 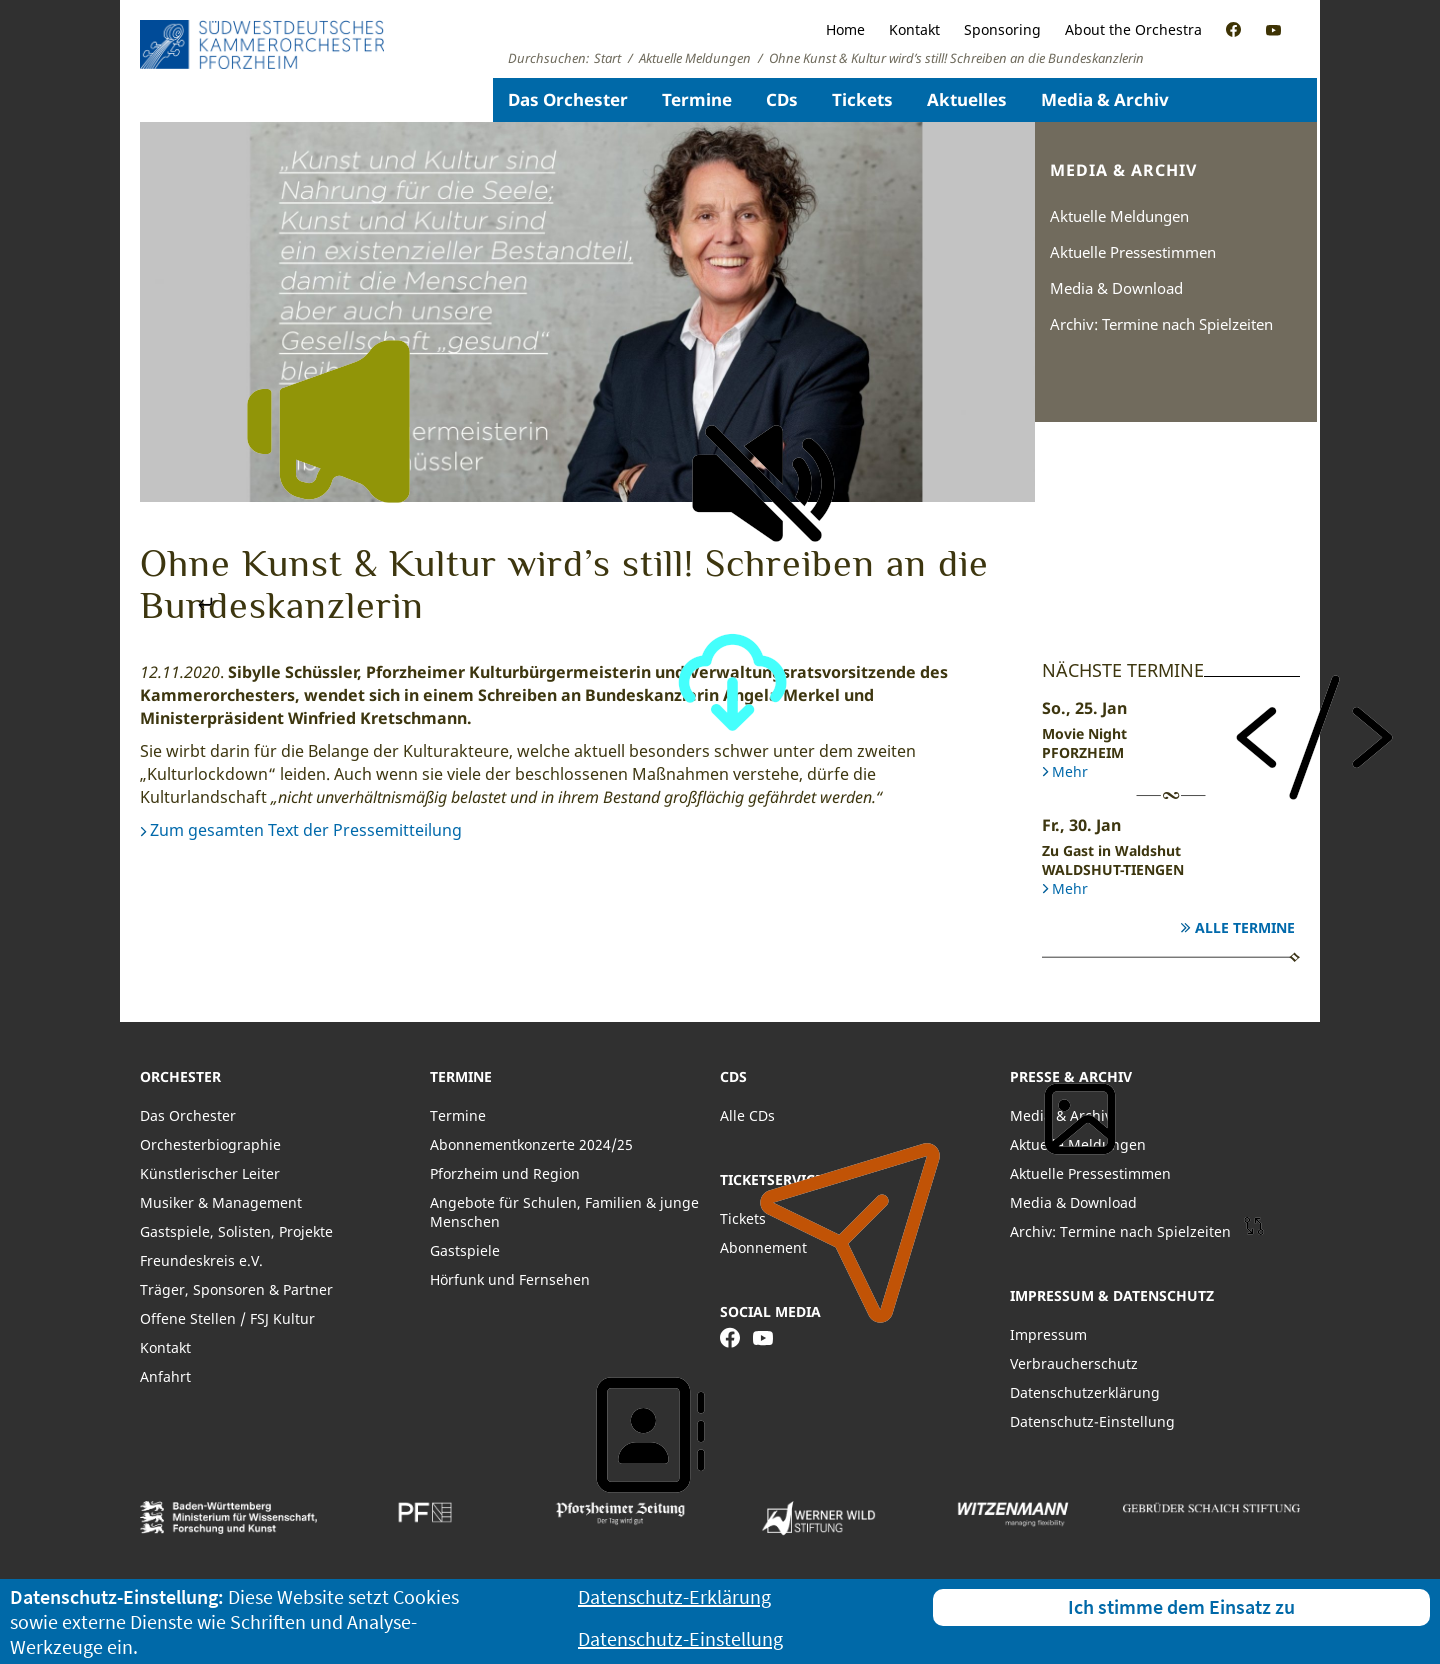 I want to click on view or edit source code, so click(x=1314, y=737).